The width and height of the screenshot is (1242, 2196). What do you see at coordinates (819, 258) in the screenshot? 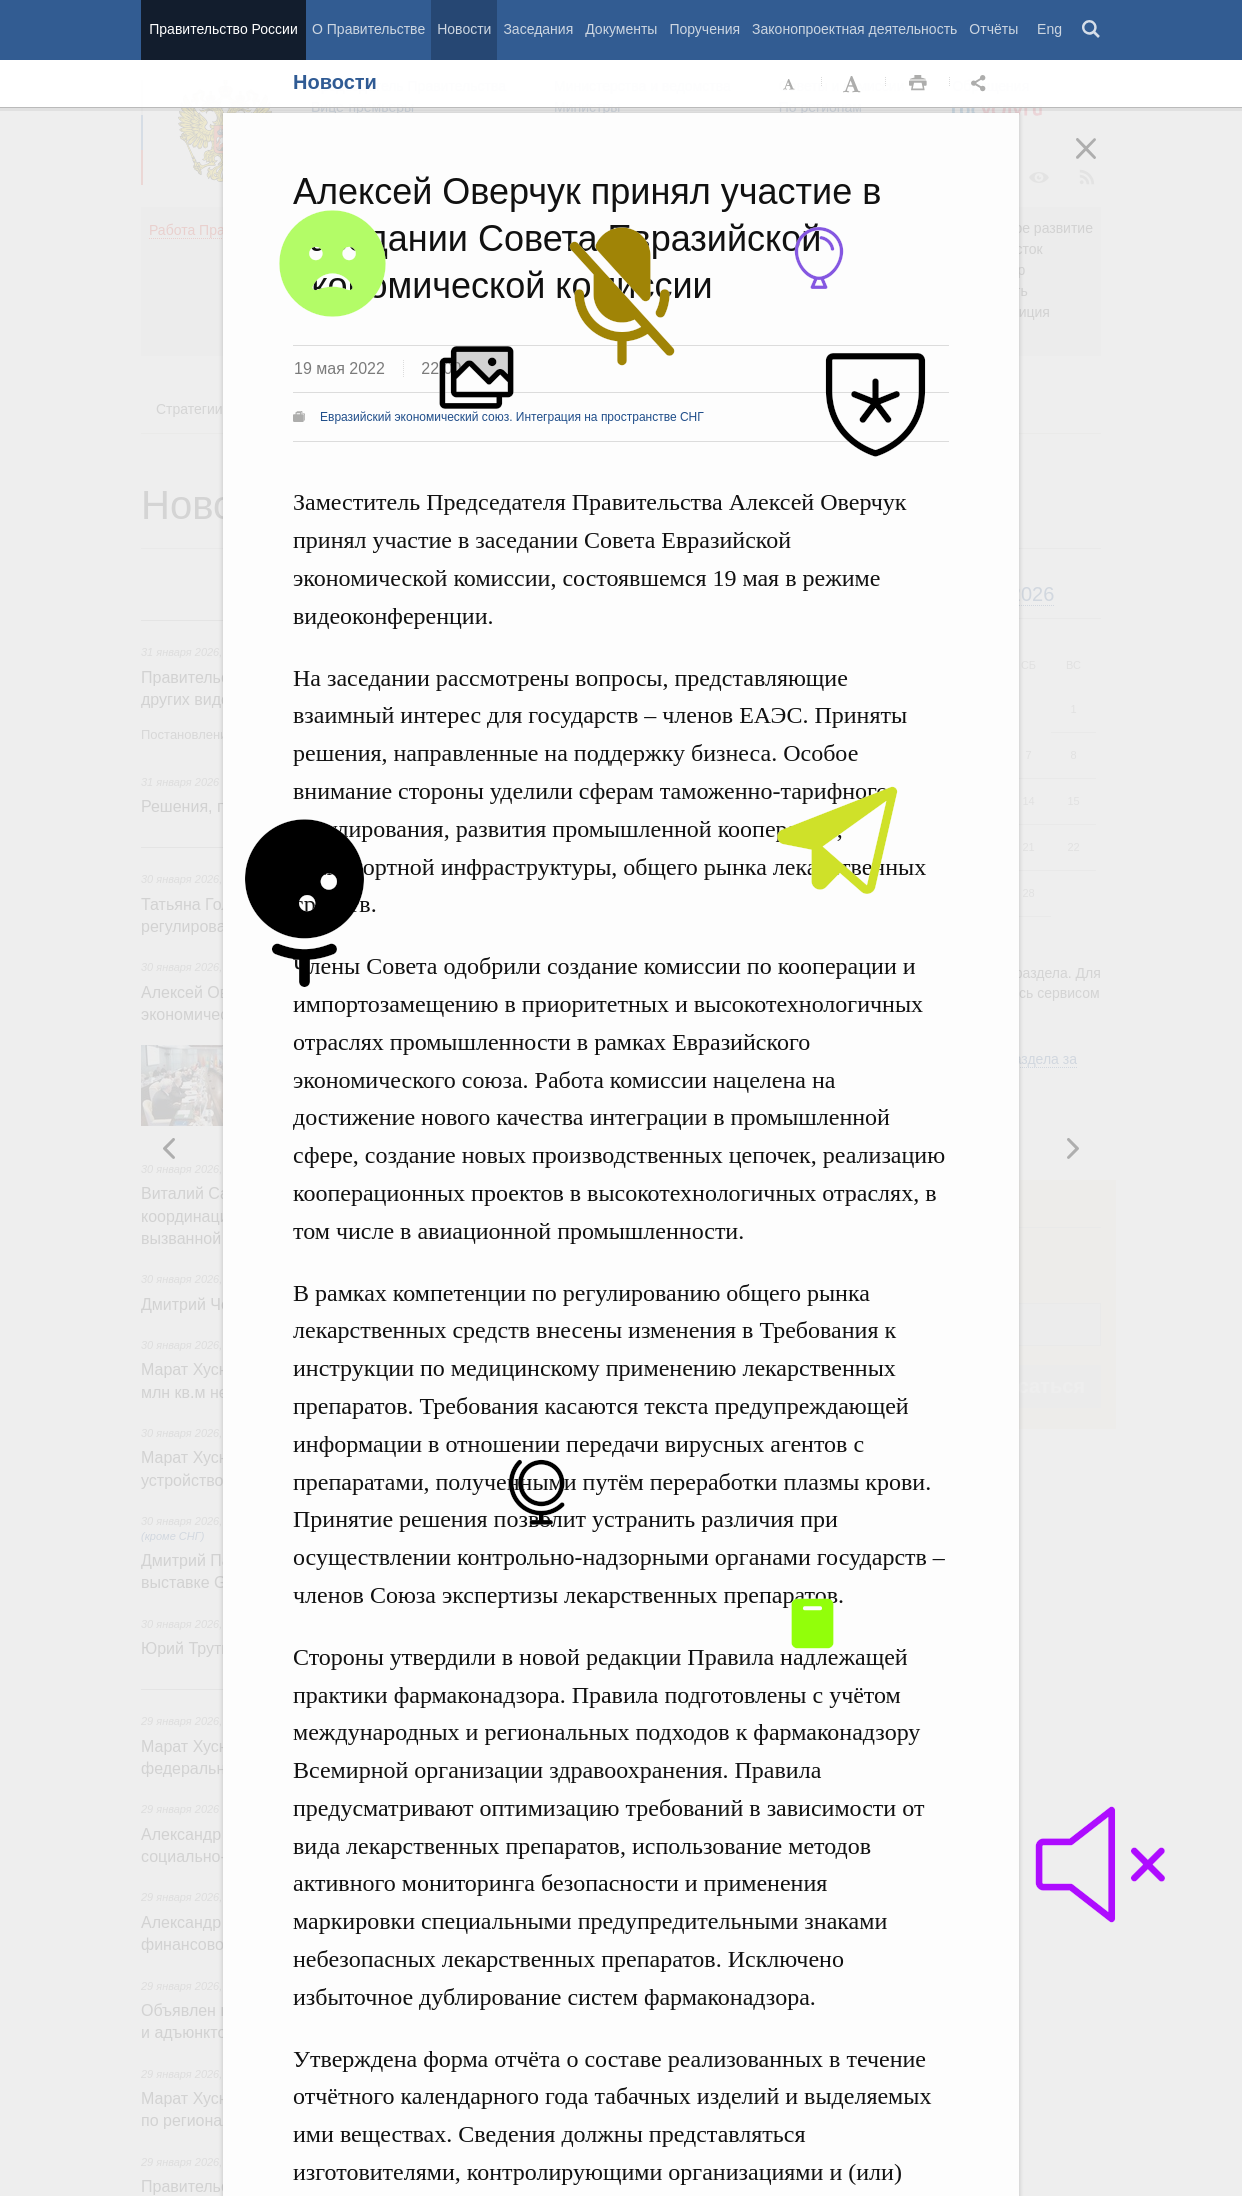
I see `indicates a celebration or birthday event` at bounding box center [819, 258].